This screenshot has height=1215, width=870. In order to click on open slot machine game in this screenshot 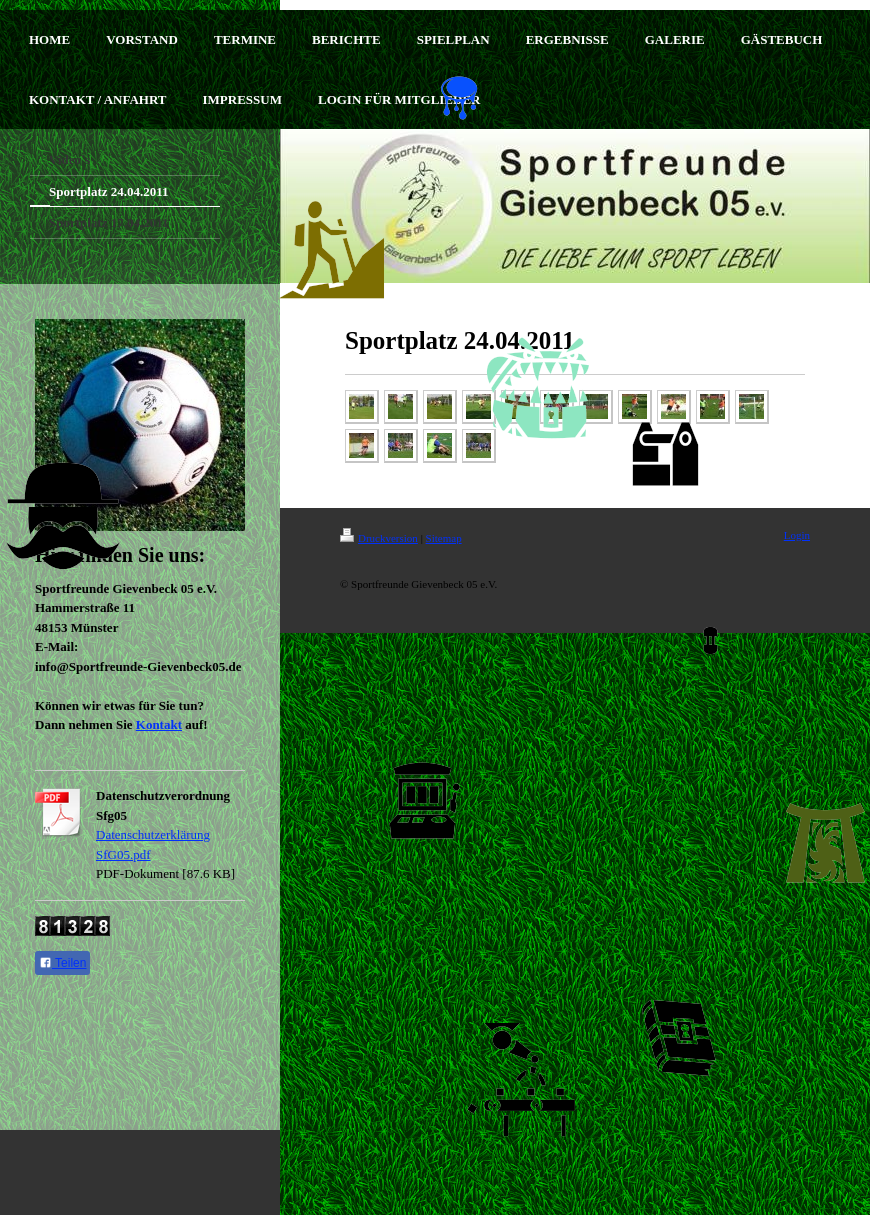, I will do `click(422, 800)`.